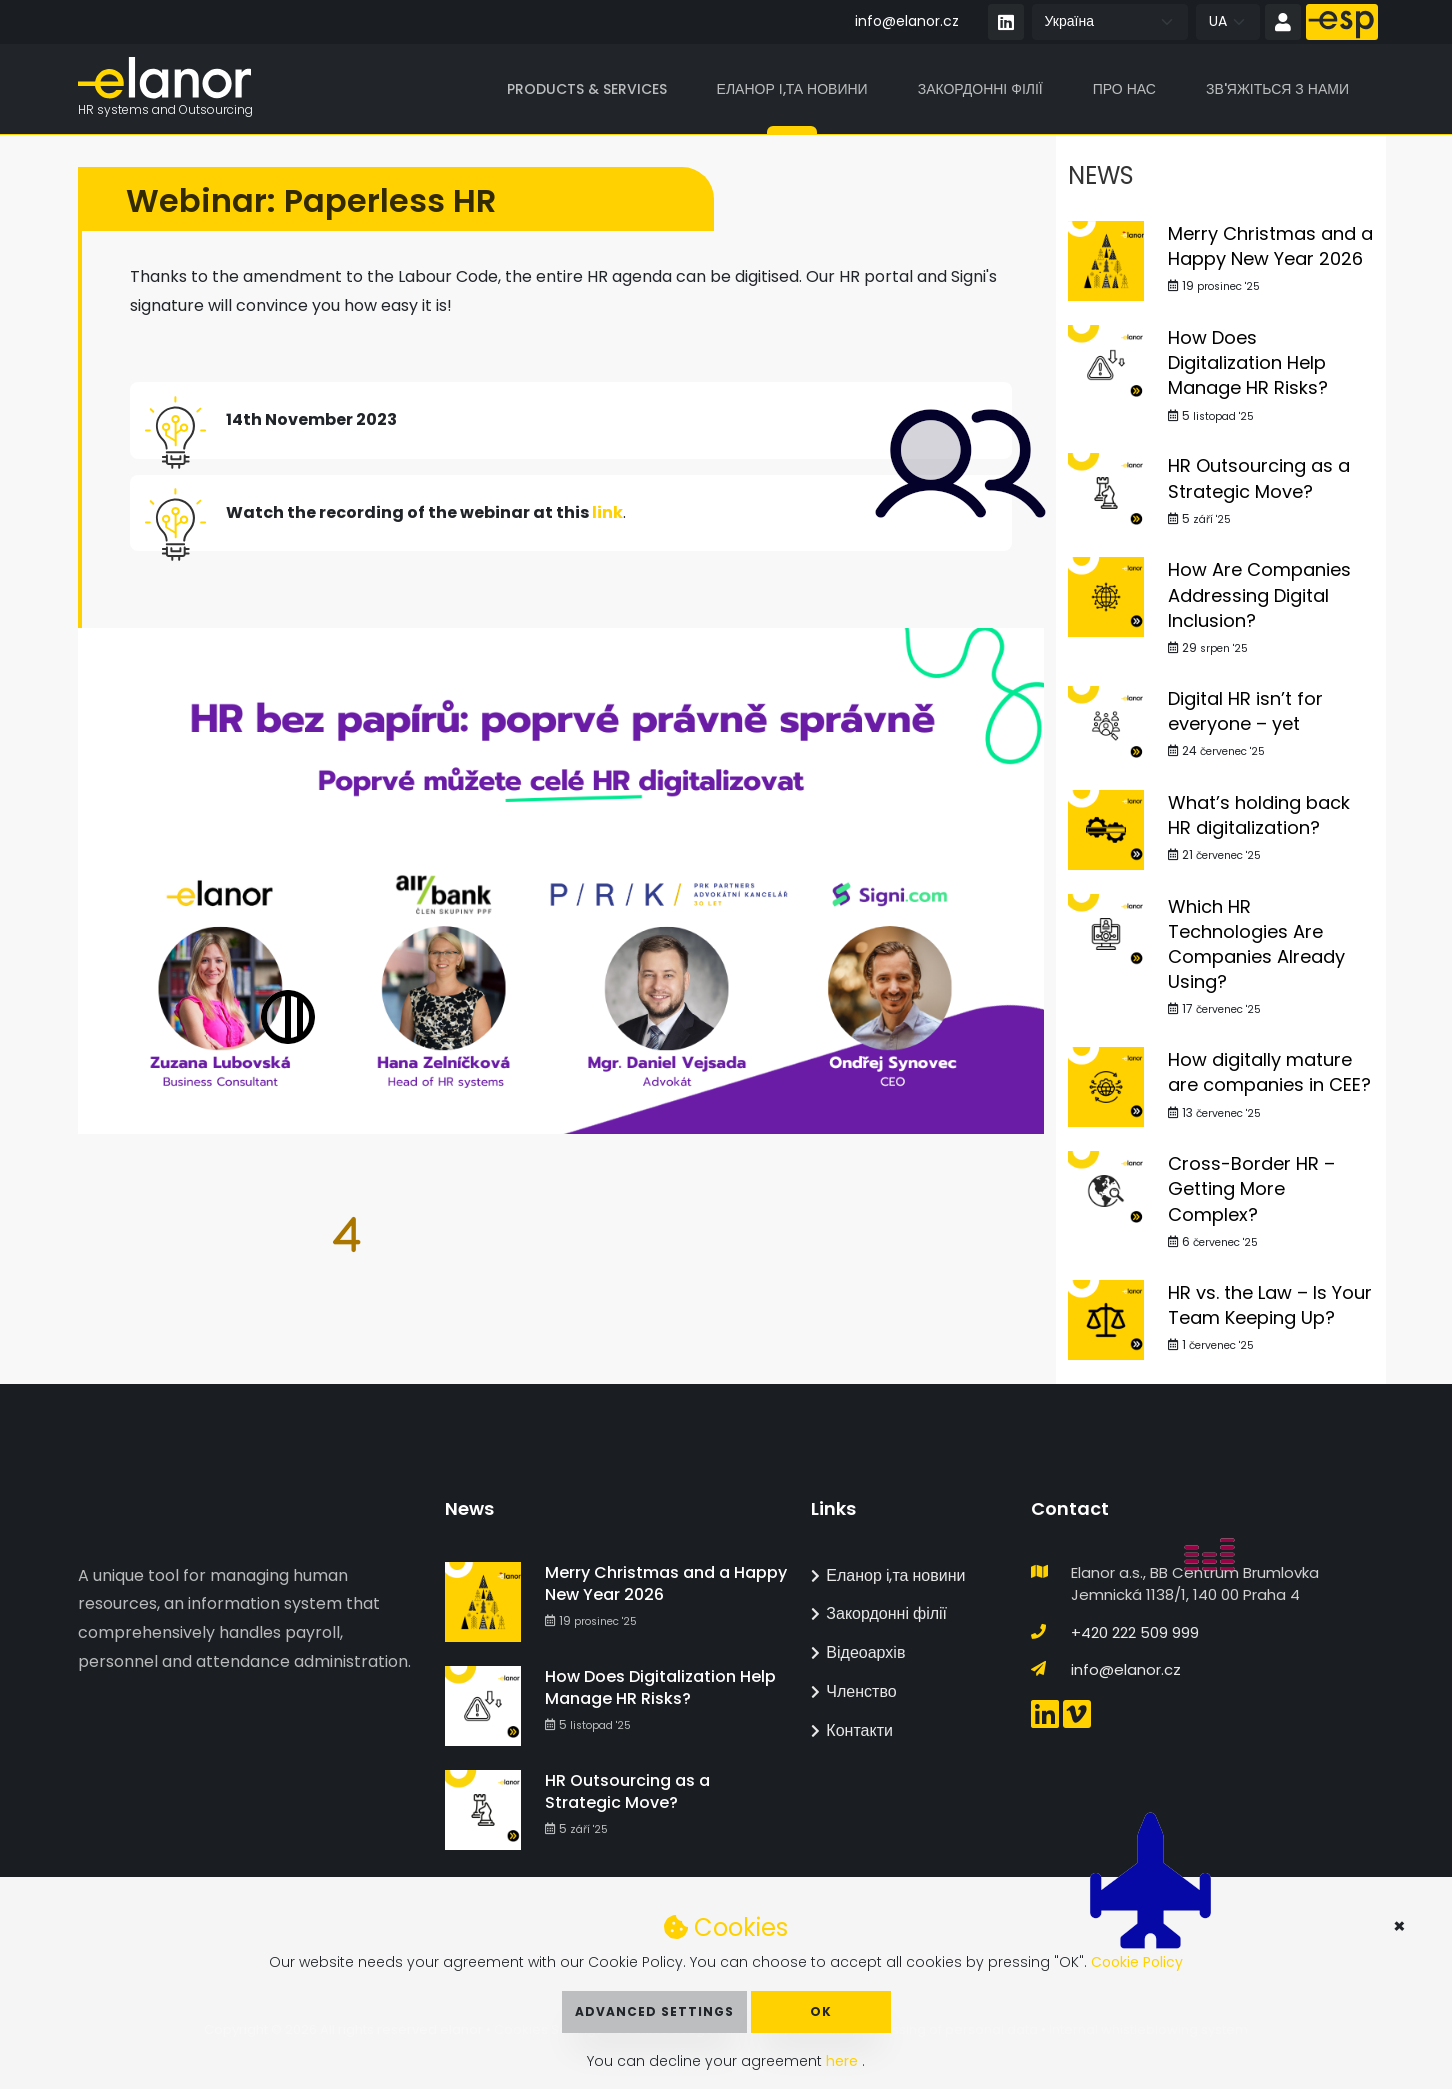 Image resolution: width=1452 pixels, height=2089 pixels. I want to click on toggle between light and dark mode, so click(288, 1017).